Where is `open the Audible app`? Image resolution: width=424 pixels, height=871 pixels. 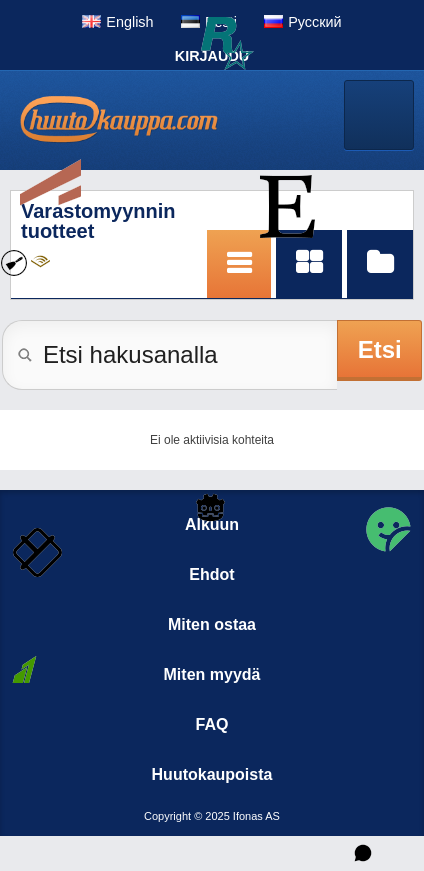 open the Audible app is located at coordinates (40, 261).